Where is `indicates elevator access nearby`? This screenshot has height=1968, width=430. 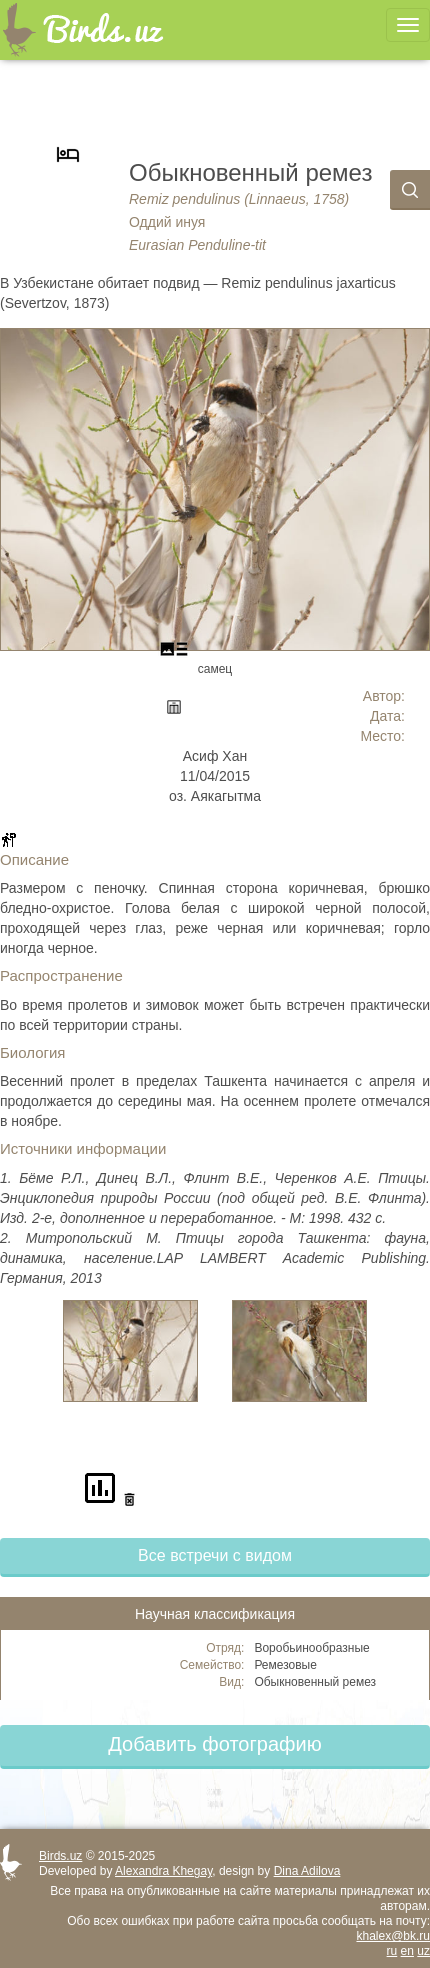 indicates elevator access nearby is located at coordinates (174, 707).